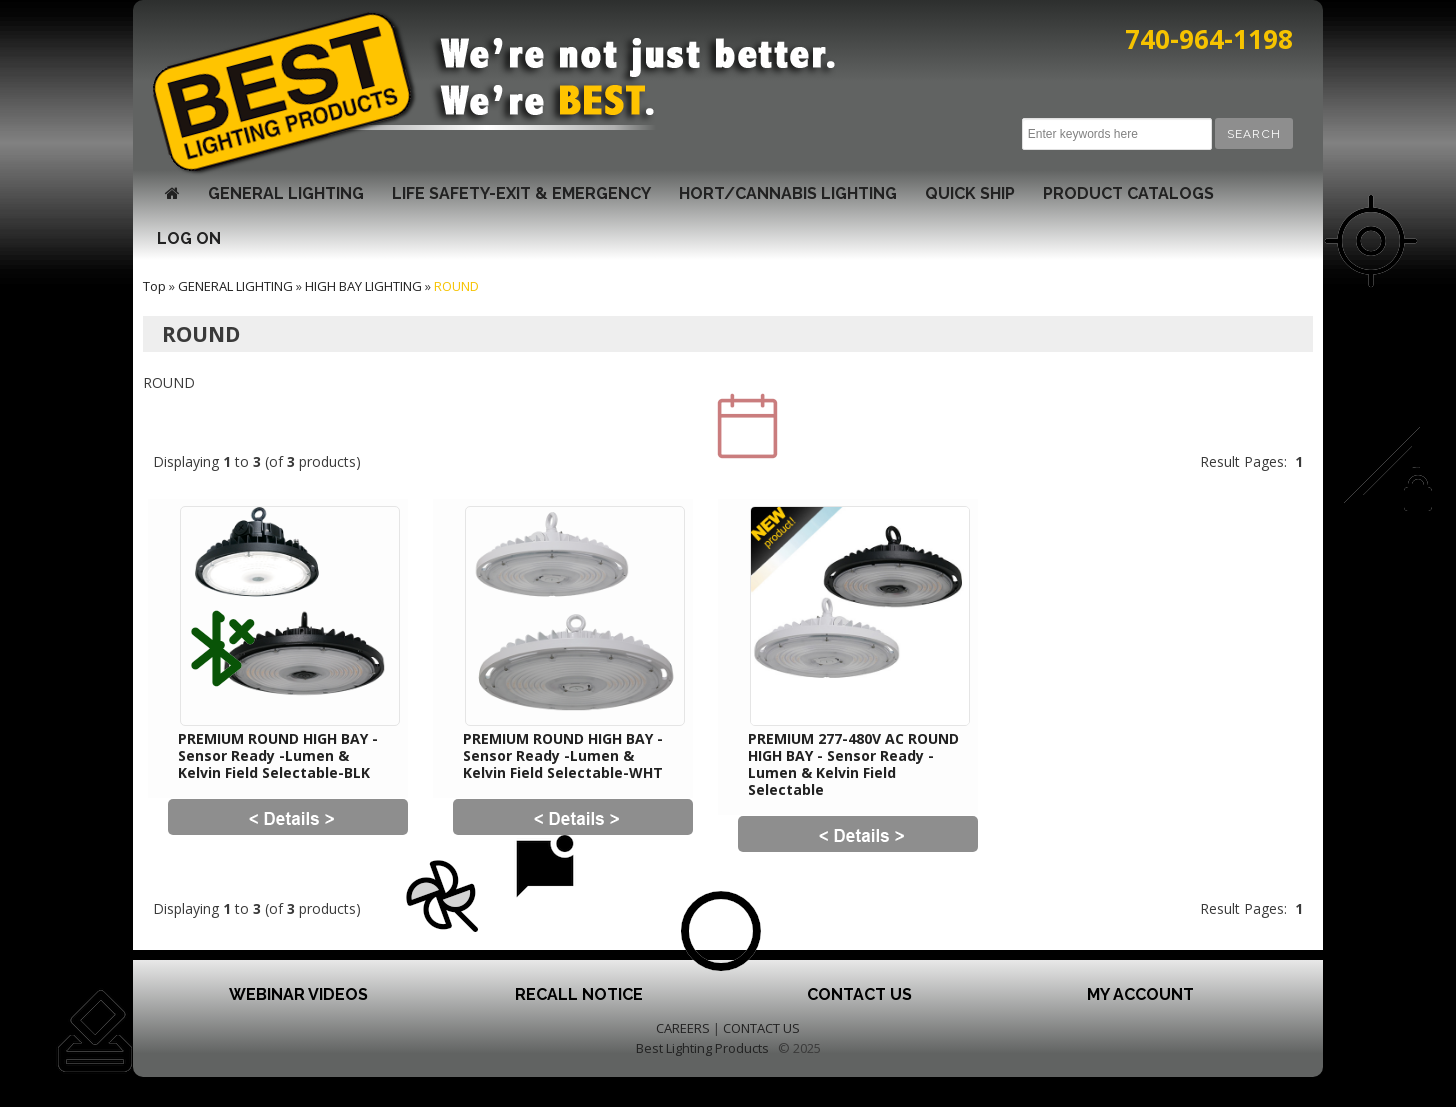  I want to click on bluetooth is disabled or turned off, so click(216, 648).